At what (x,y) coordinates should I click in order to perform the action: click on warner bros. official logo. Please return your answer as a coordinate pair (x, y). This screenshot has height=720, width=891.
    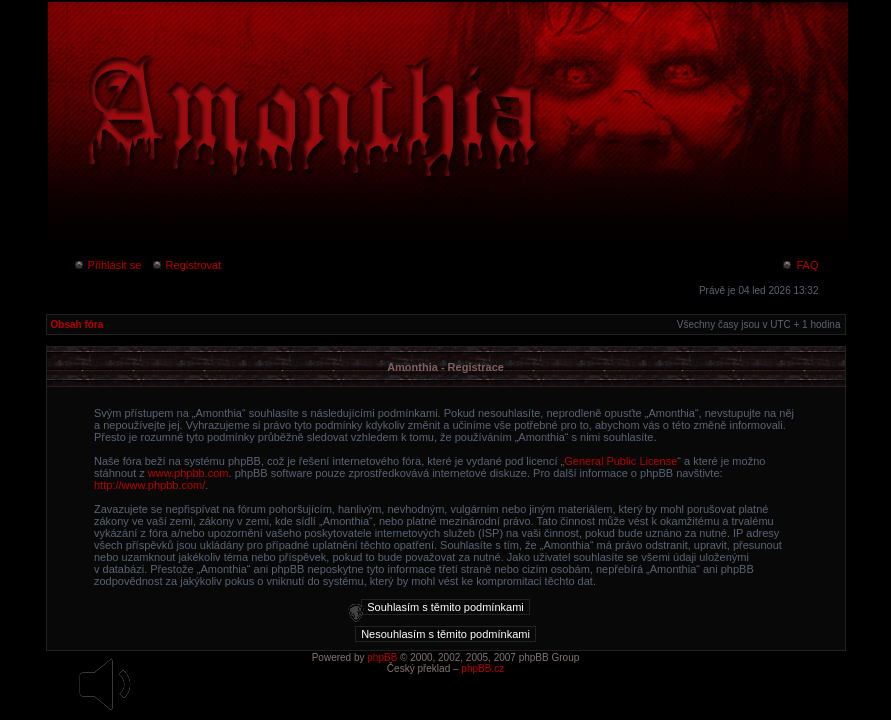
    Looking at the image, I should click on (356, 613).